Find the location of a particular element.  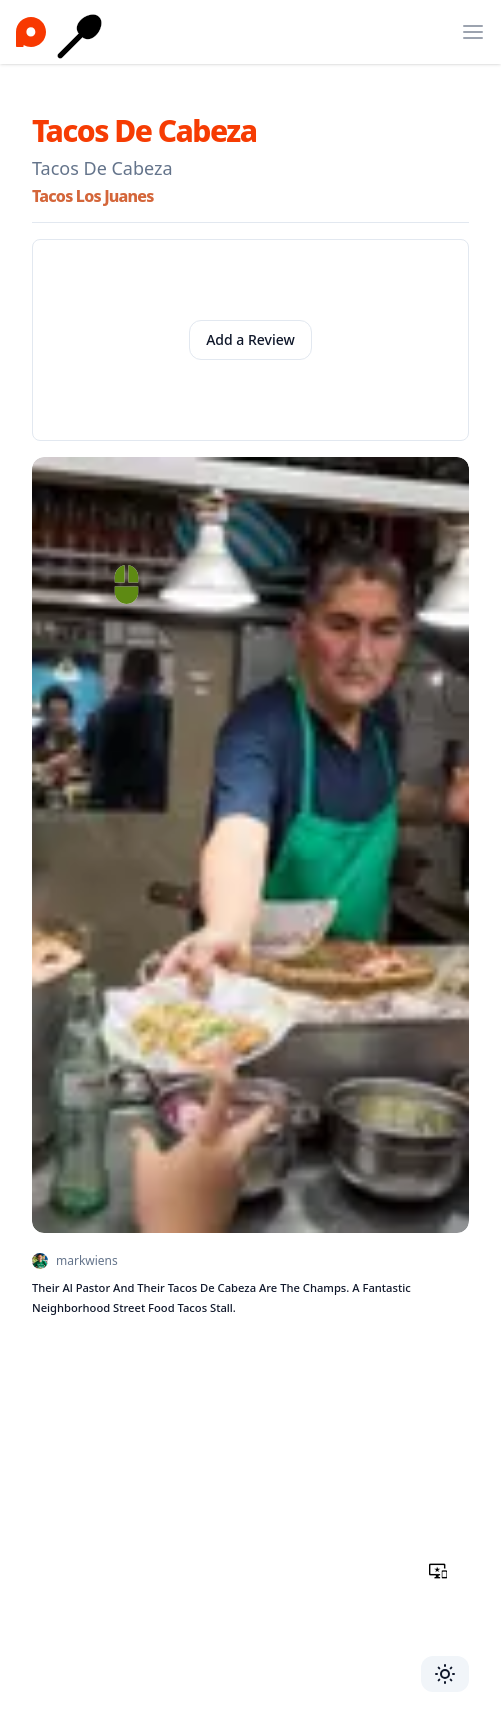

access food or dining options is located at coordinates (79, 36).